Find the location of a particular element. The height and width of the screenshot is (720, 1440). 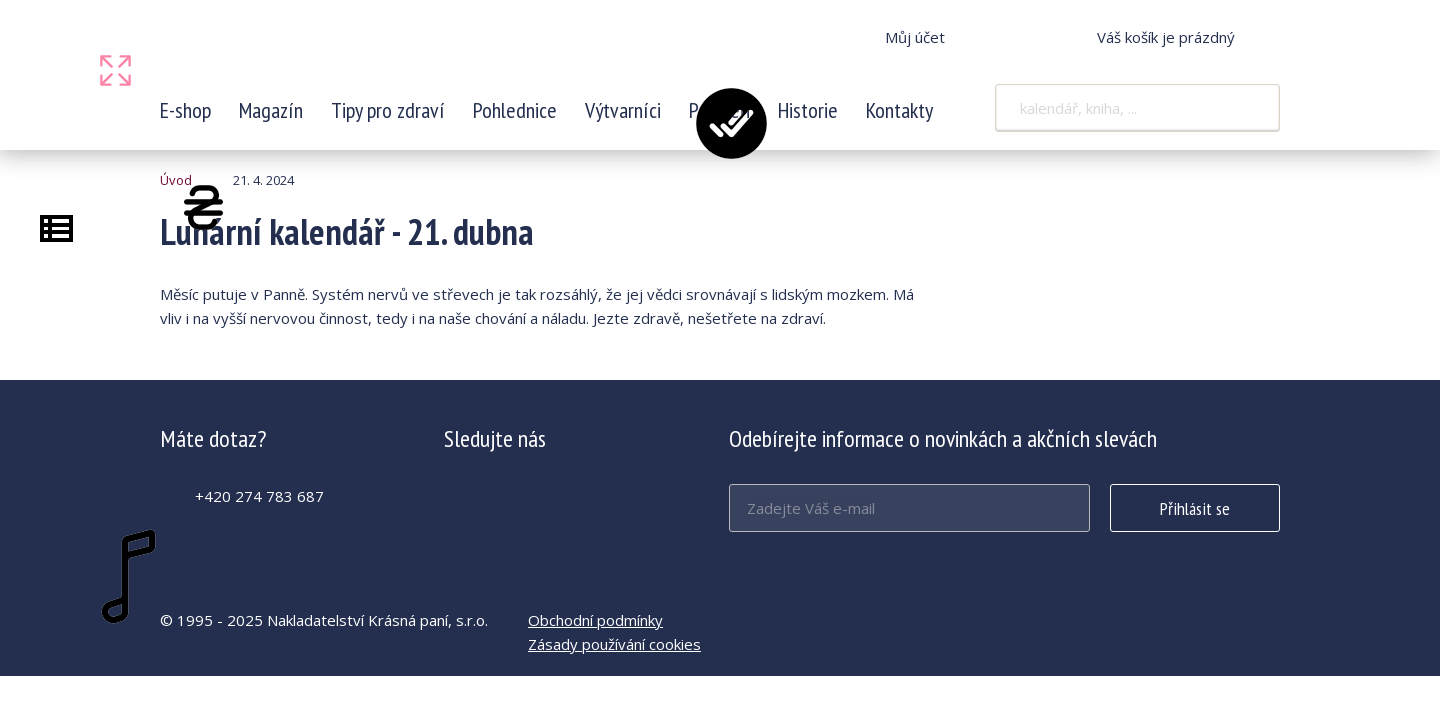

indicates Ukrainian hryvnia currency is located at coordinates (203, 207).